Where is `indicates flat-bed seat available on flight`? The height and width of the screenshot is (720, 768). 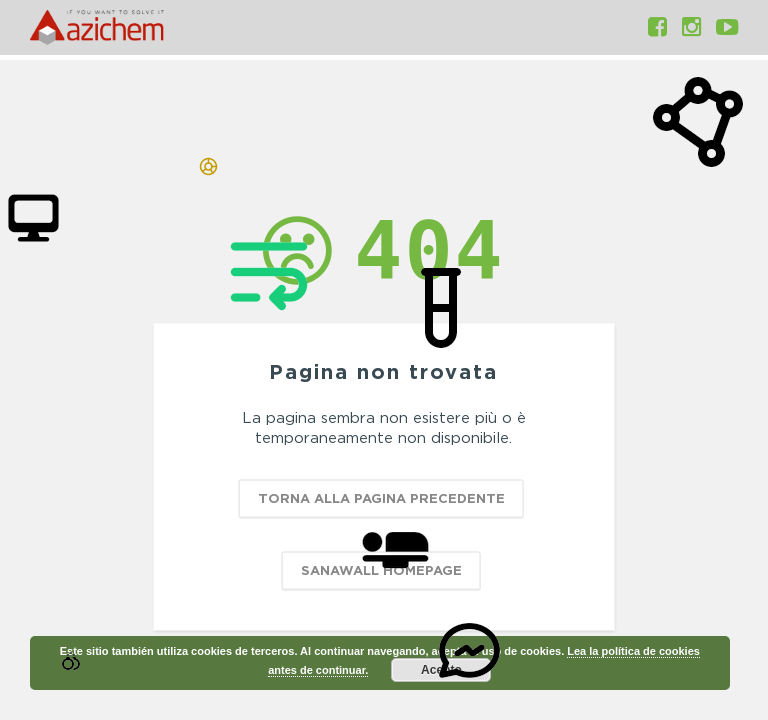
indicates flat-bed seat available on flight is located at coordinates (395, 548).